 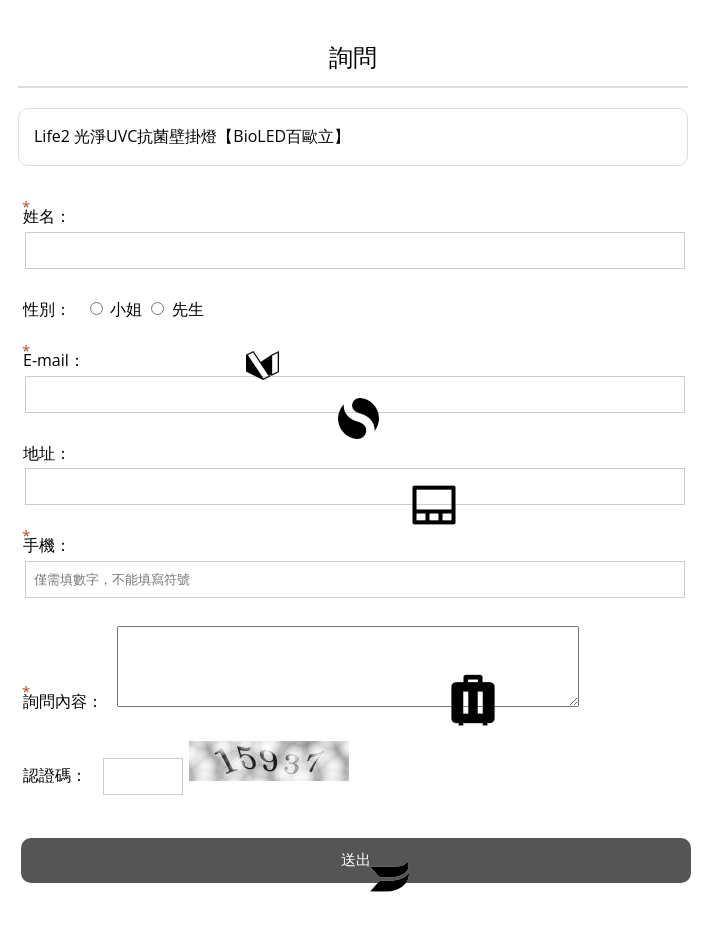 I want to click on access travel or trip planning features, so click(x=473, y=699).